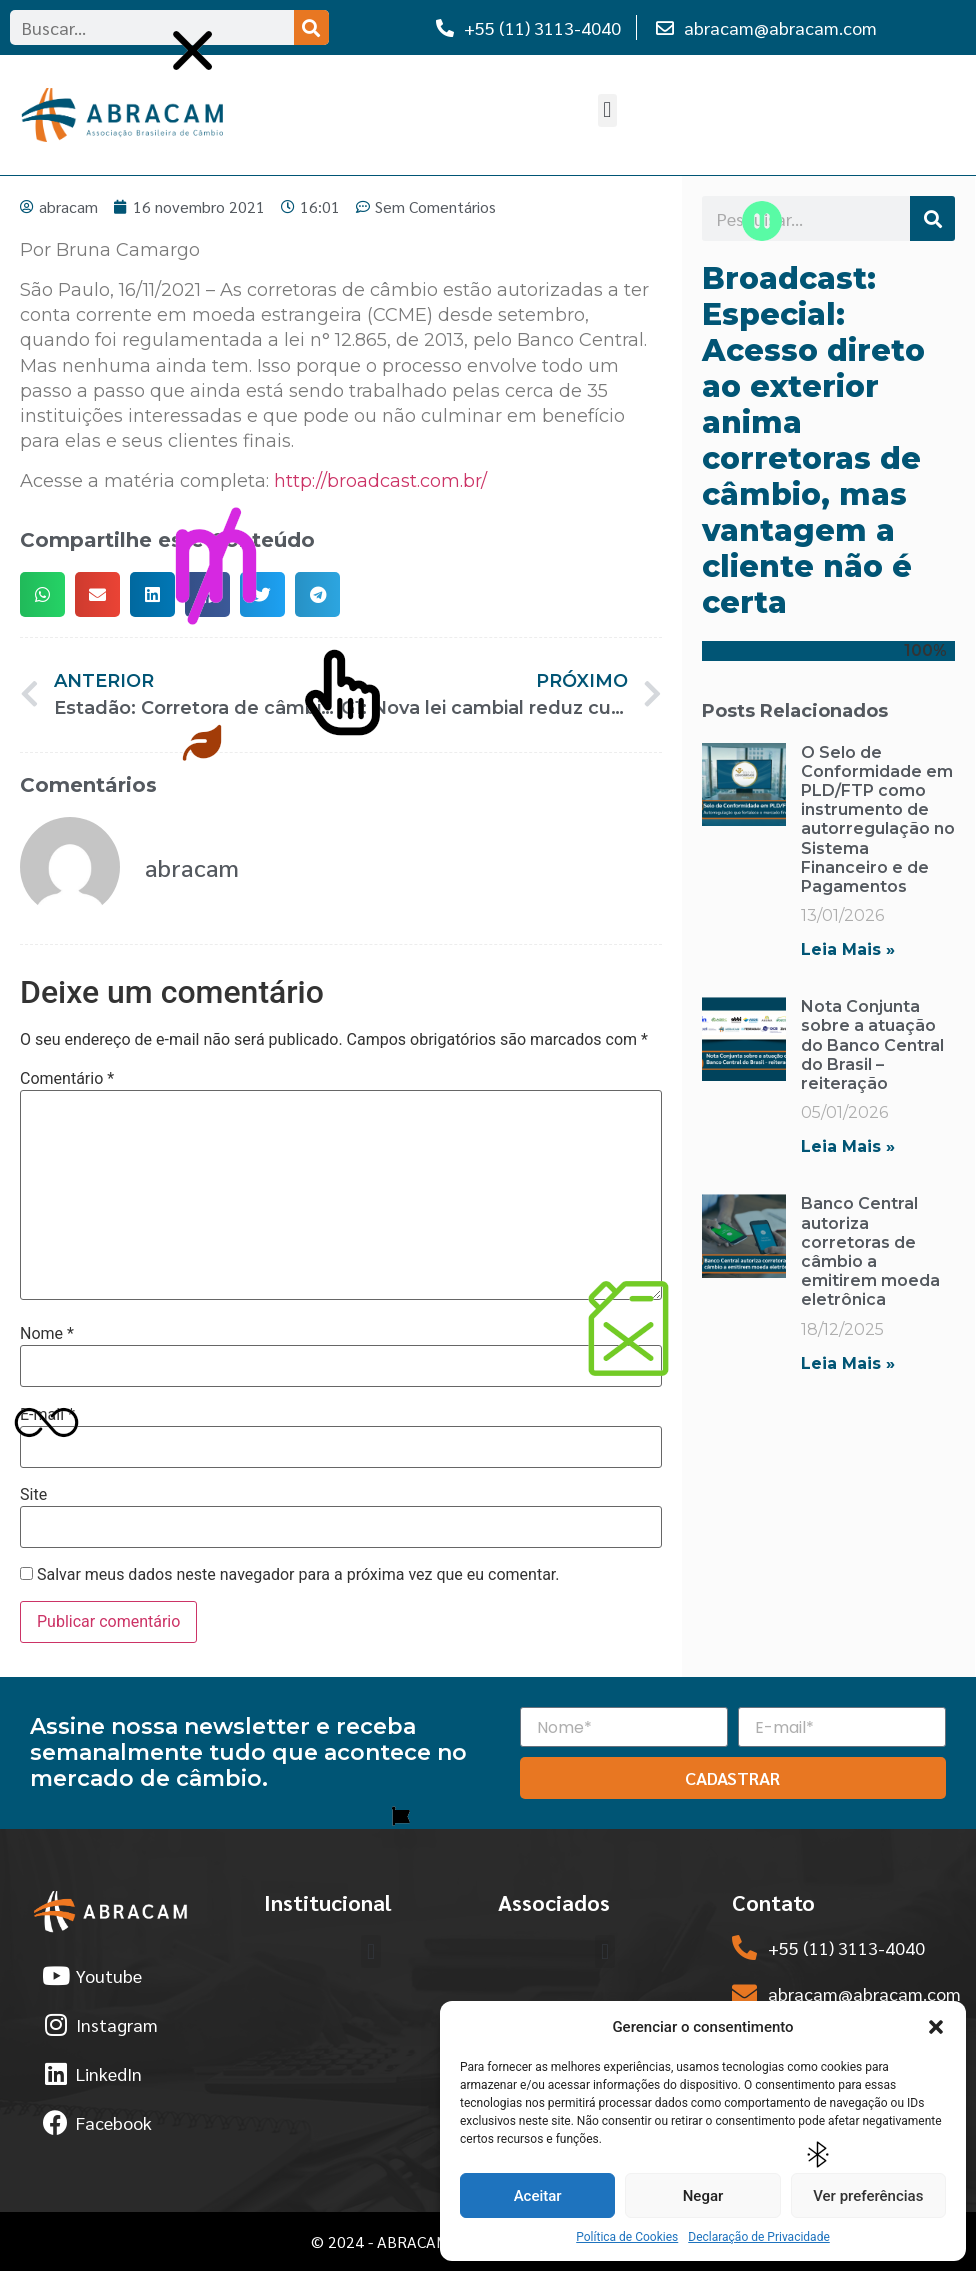 The height and width of the screenshot is (2271, 976). Describe the element at coordinates (46, 1422) in the screenshot. I see `indicates unlimited or infinite content` at that location.